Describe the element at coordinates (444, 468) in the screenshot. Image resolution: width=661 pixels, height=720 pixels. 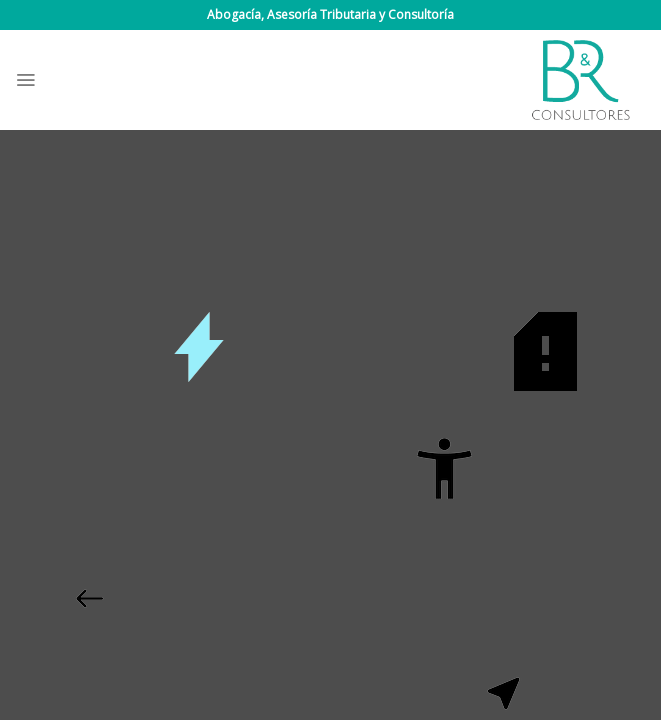
I see `access accessibility settings` at that location.